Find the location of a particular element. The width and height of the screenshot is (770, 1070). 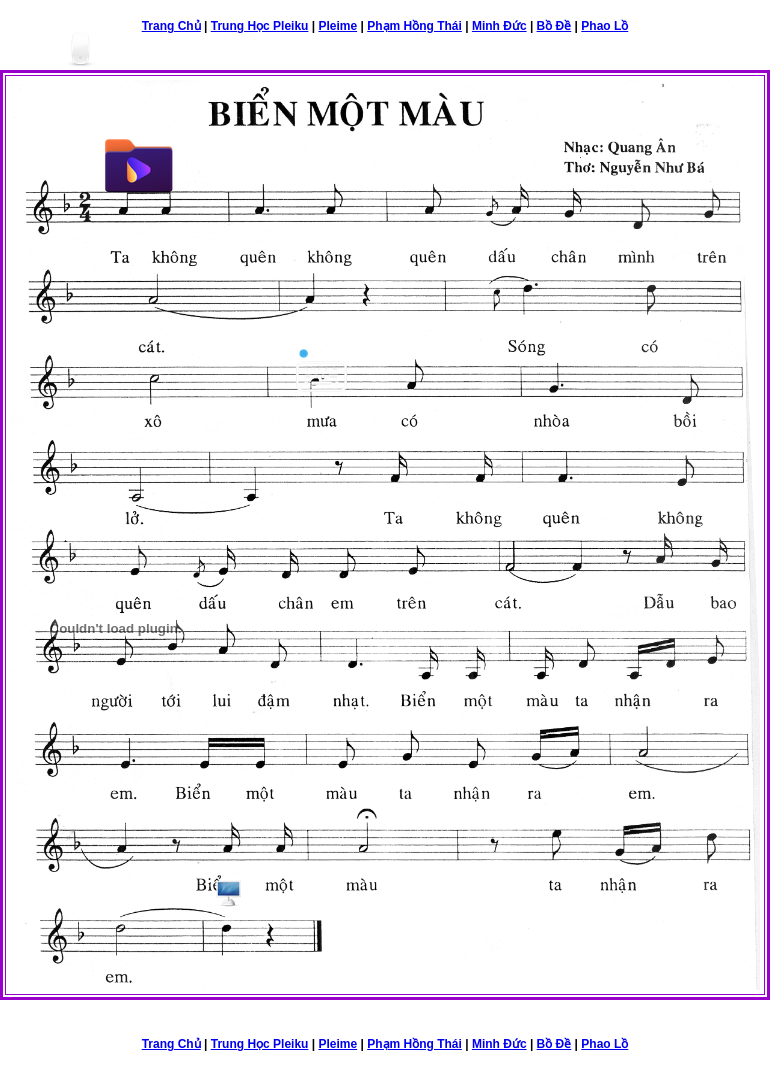

connect or manage apple magic mouse via bluetooth is located at coordinates (80, 49).